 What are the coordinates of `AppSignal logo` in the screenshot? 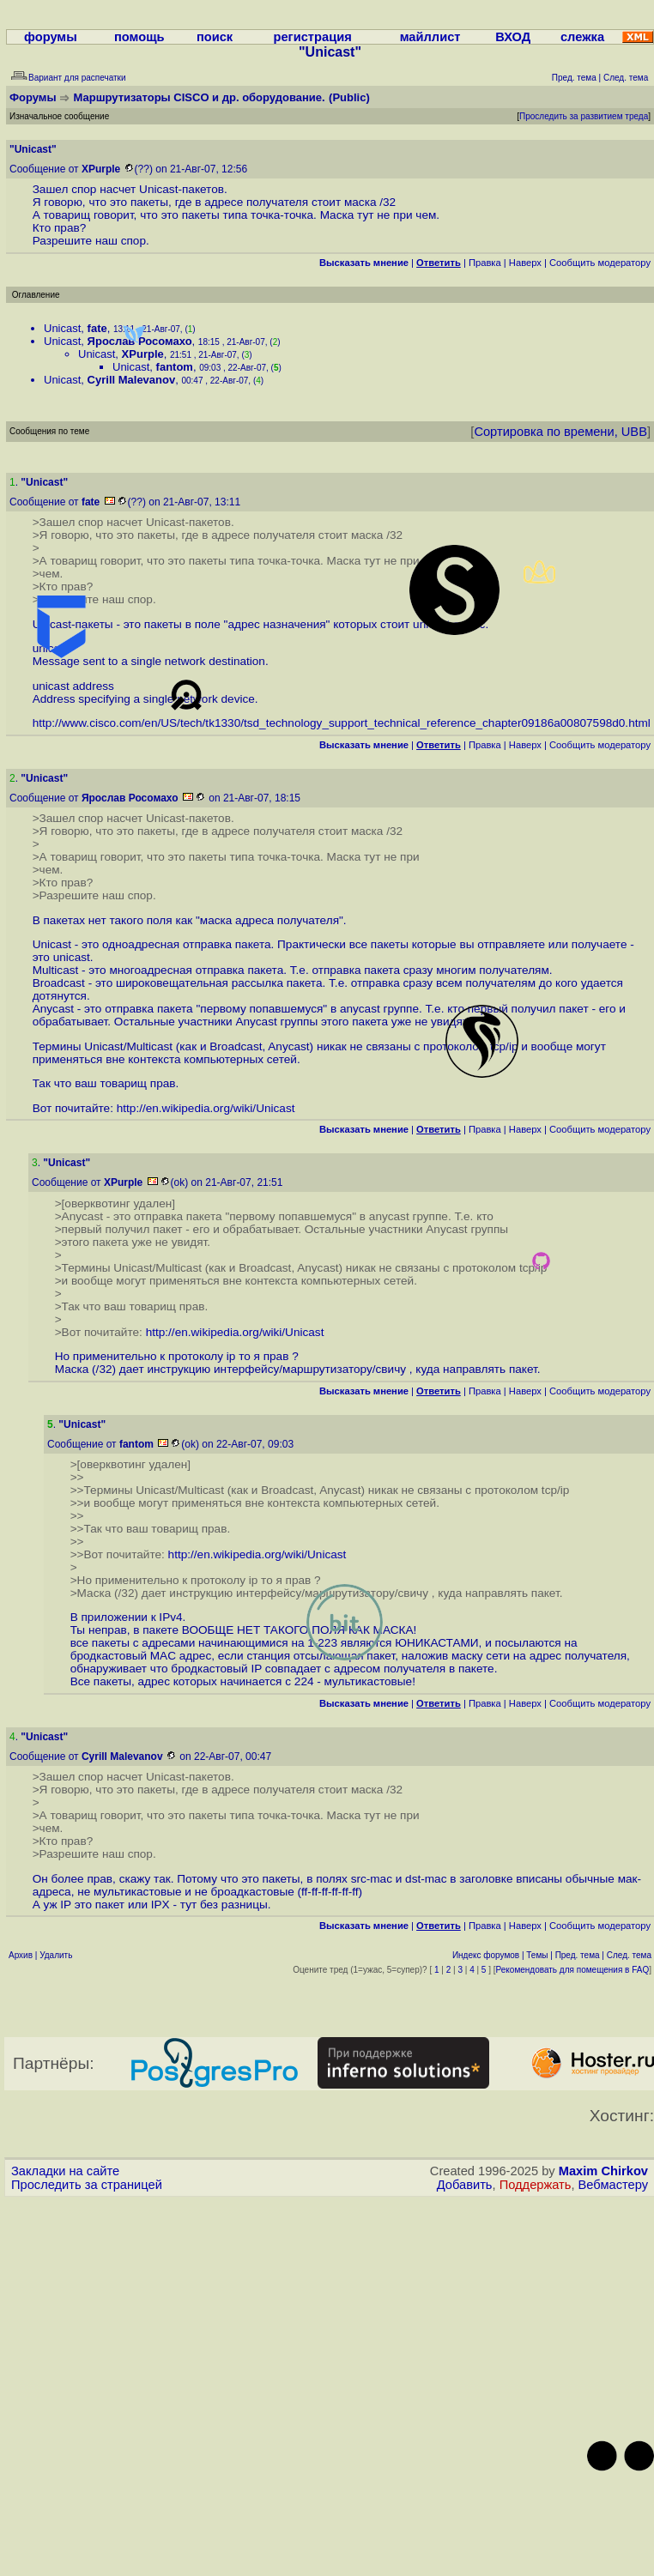 It's located at (539, 571).